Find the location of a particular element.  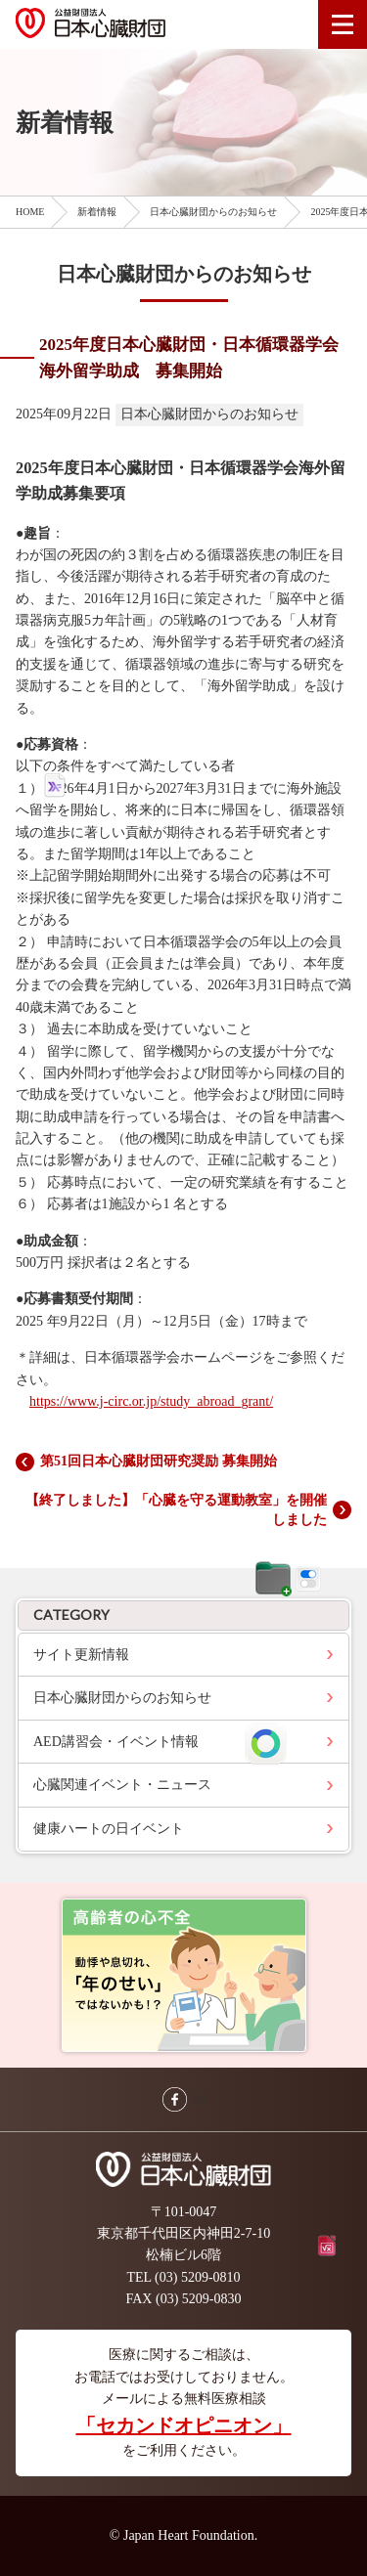

a haskell source code file is located at coordinates (55, 785).